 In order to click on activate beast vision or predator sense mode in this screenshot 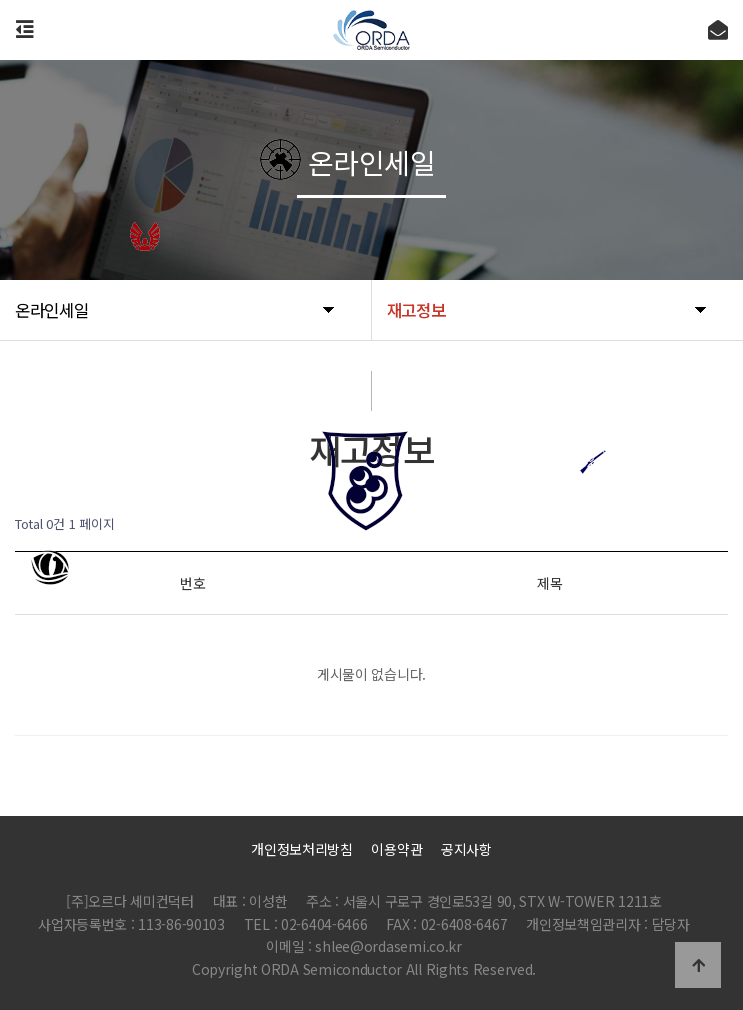, I will do `click(50, 567)`.